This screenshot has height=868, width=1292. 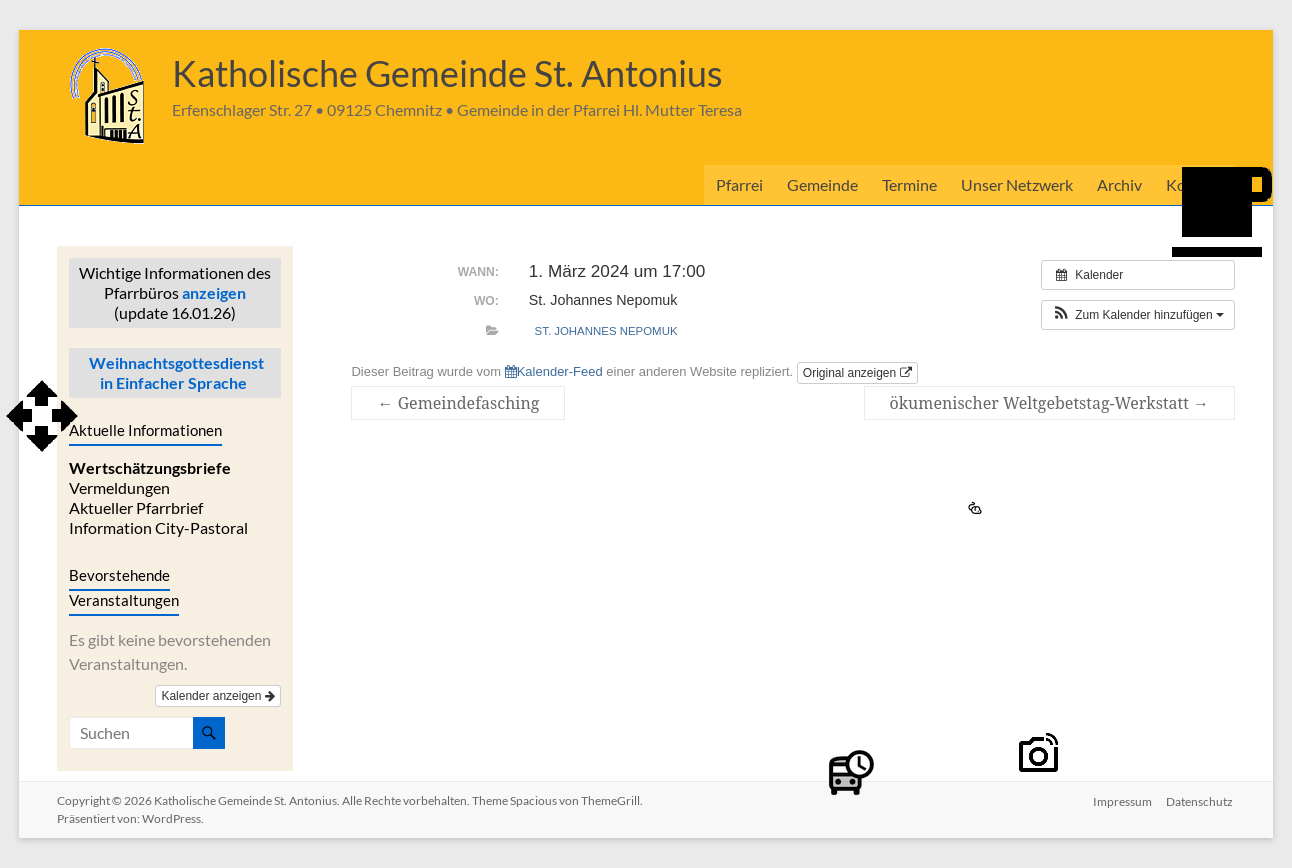 I want to click on move or drag this element freely, so click(x=42, y=416).